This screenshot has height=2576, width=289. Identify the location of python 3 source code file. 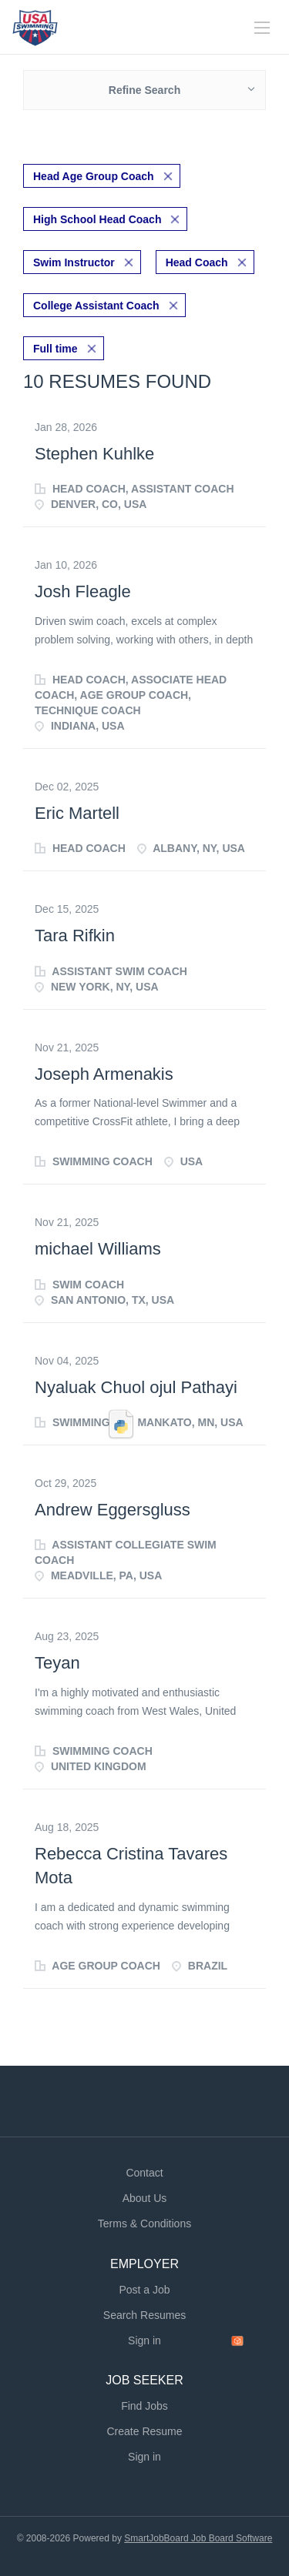
(121, 1424).